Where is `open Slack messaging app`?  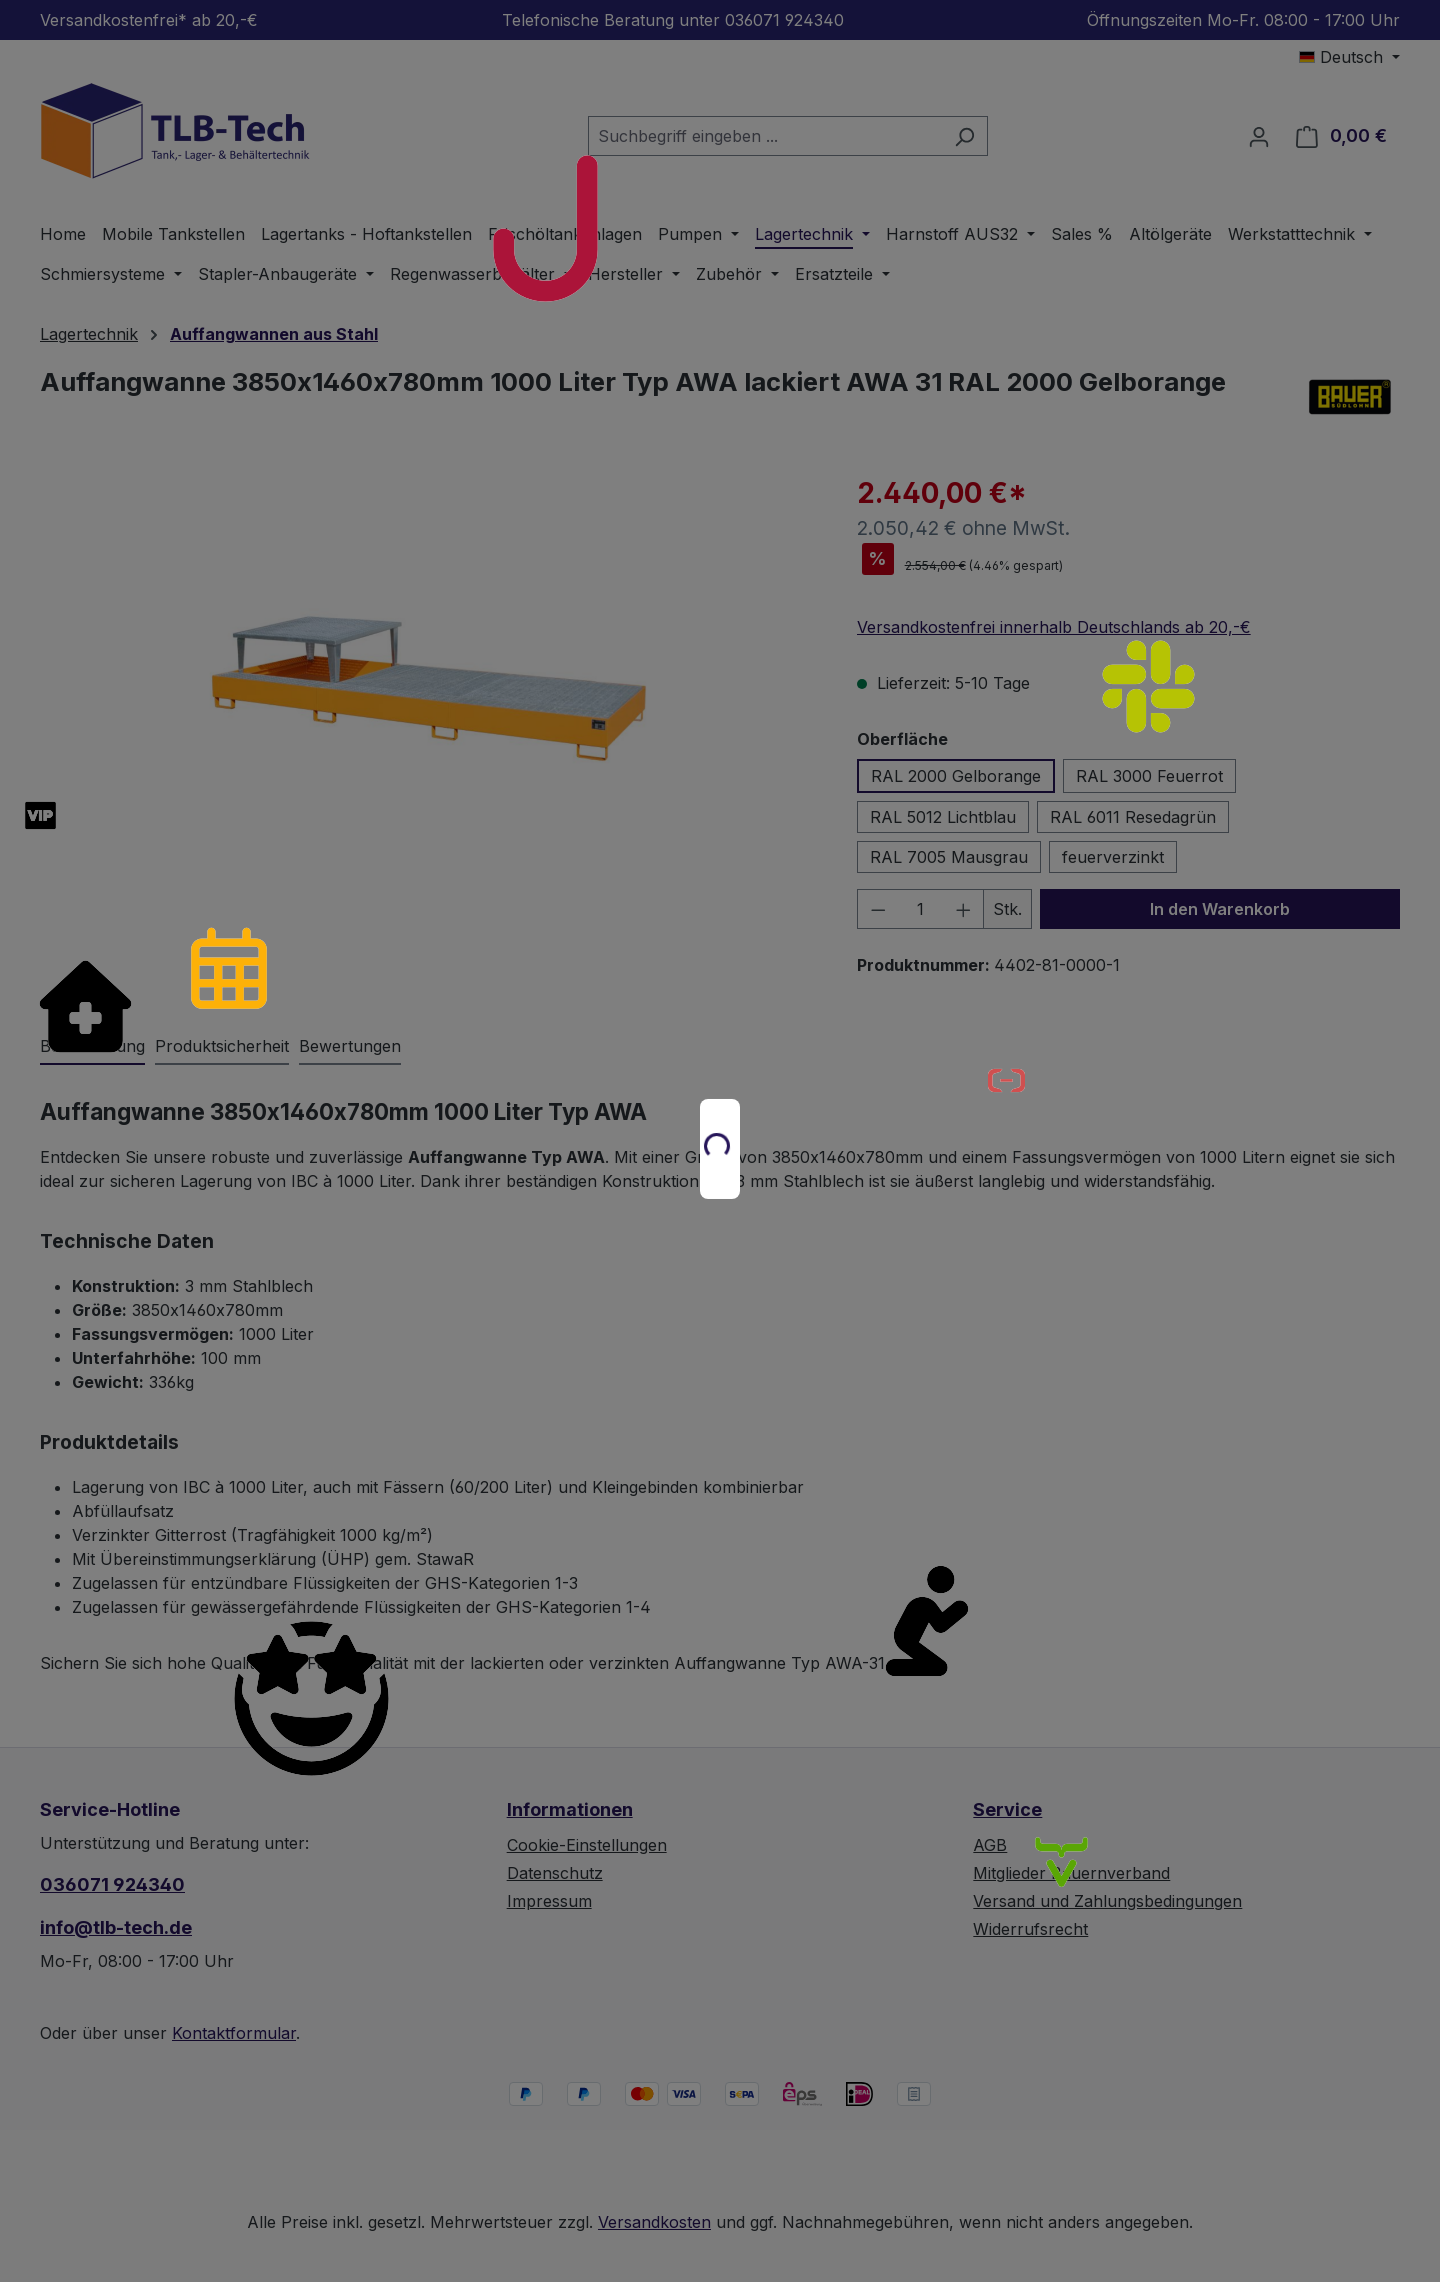
open Slack messaging app is located at coordinates (1148, 686).